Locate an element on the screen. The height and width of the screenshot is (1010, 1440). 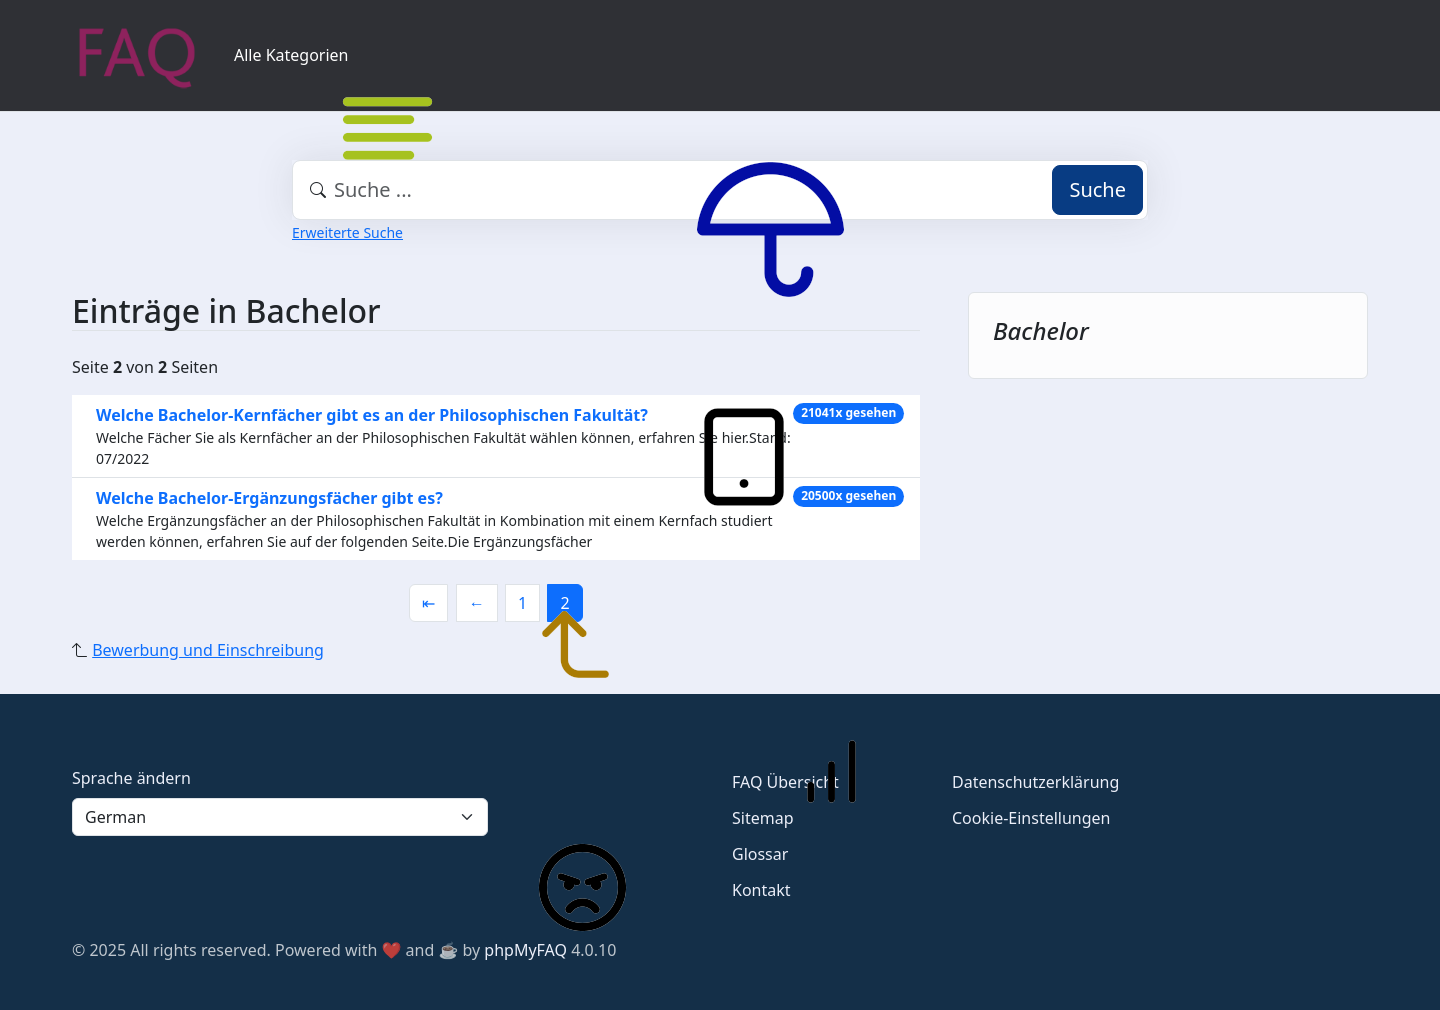
view weather protection or rain forecast is located at coordinates (770, 229).